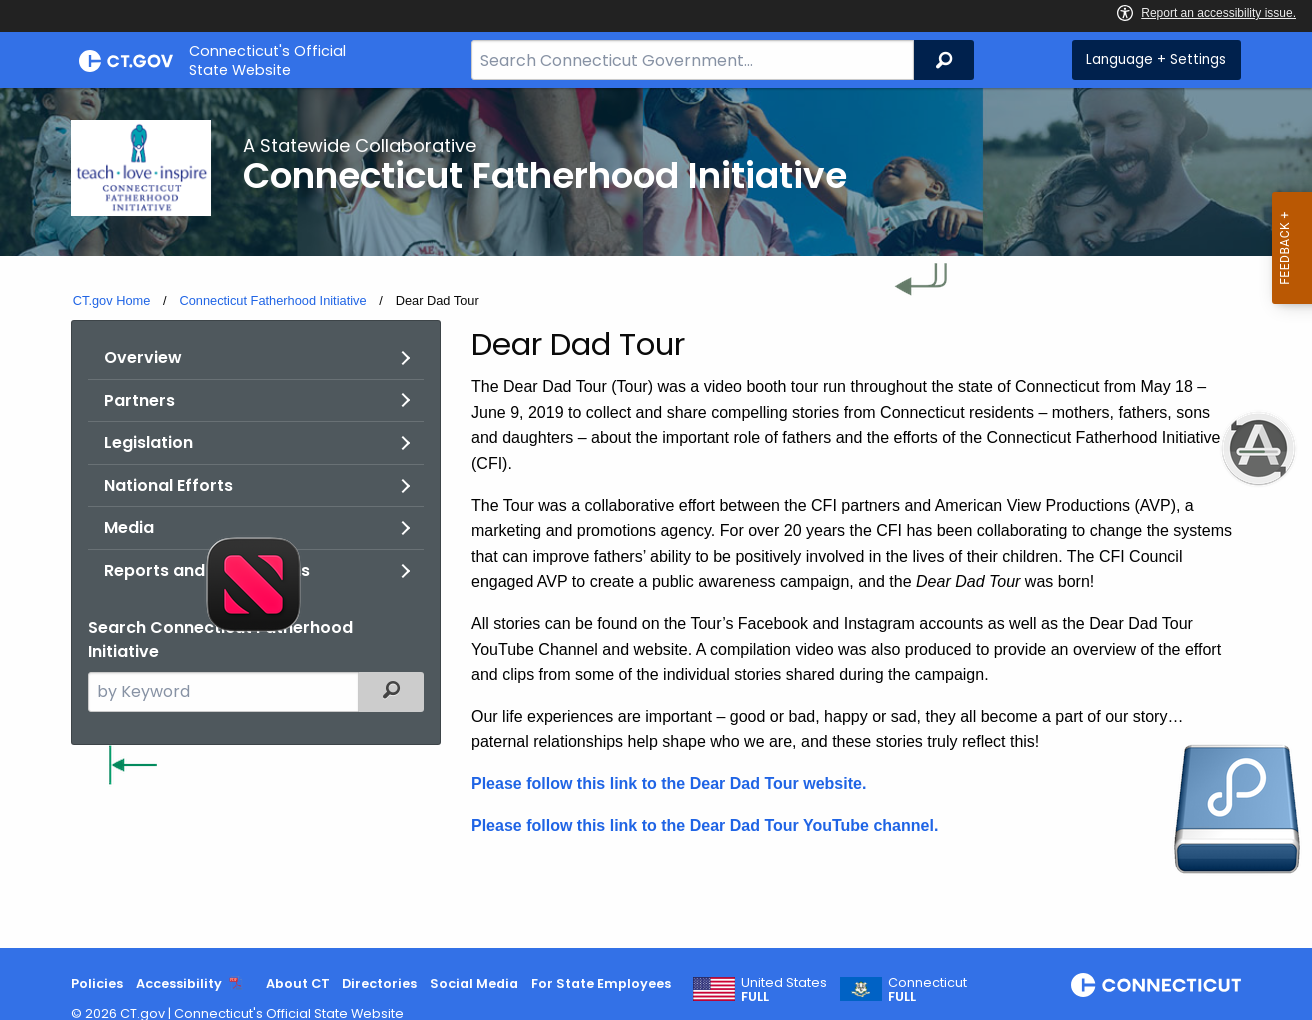 This screenshot has height=1020, width=1312. I want to click on check for available system updates, so click(1258, 448).